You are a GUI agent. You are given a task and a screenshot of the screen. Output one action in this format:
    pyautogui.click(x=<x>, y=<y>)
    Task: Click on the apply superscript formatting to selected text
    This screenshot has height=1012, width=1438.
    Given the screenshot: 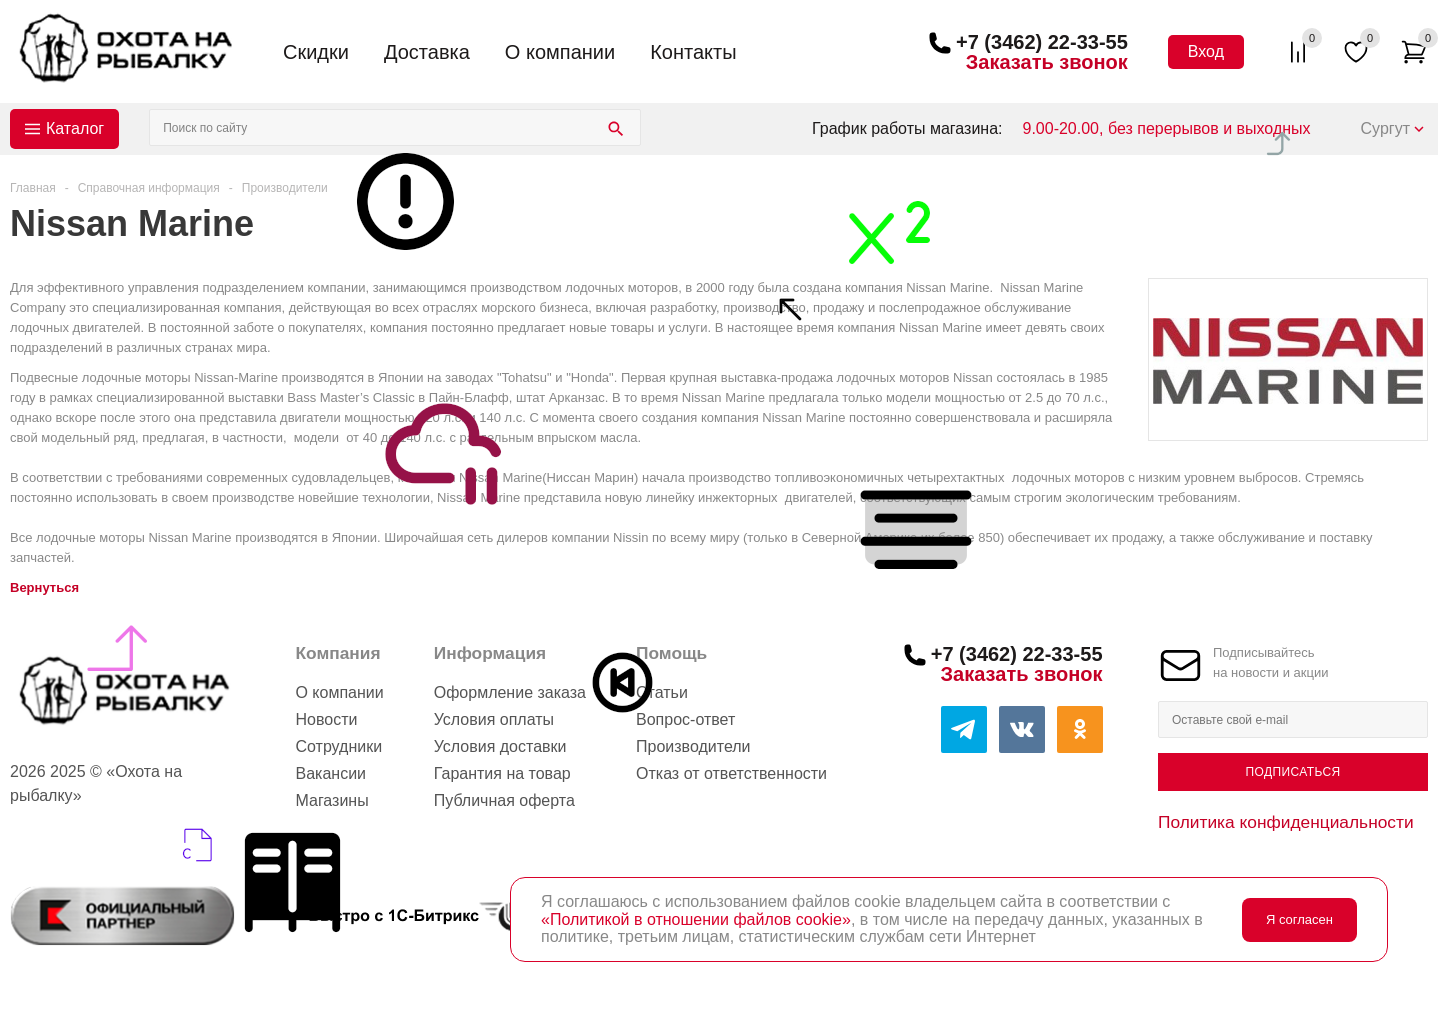 What is the action you would take?
    pyautogui.click(x=885, y=234)
    